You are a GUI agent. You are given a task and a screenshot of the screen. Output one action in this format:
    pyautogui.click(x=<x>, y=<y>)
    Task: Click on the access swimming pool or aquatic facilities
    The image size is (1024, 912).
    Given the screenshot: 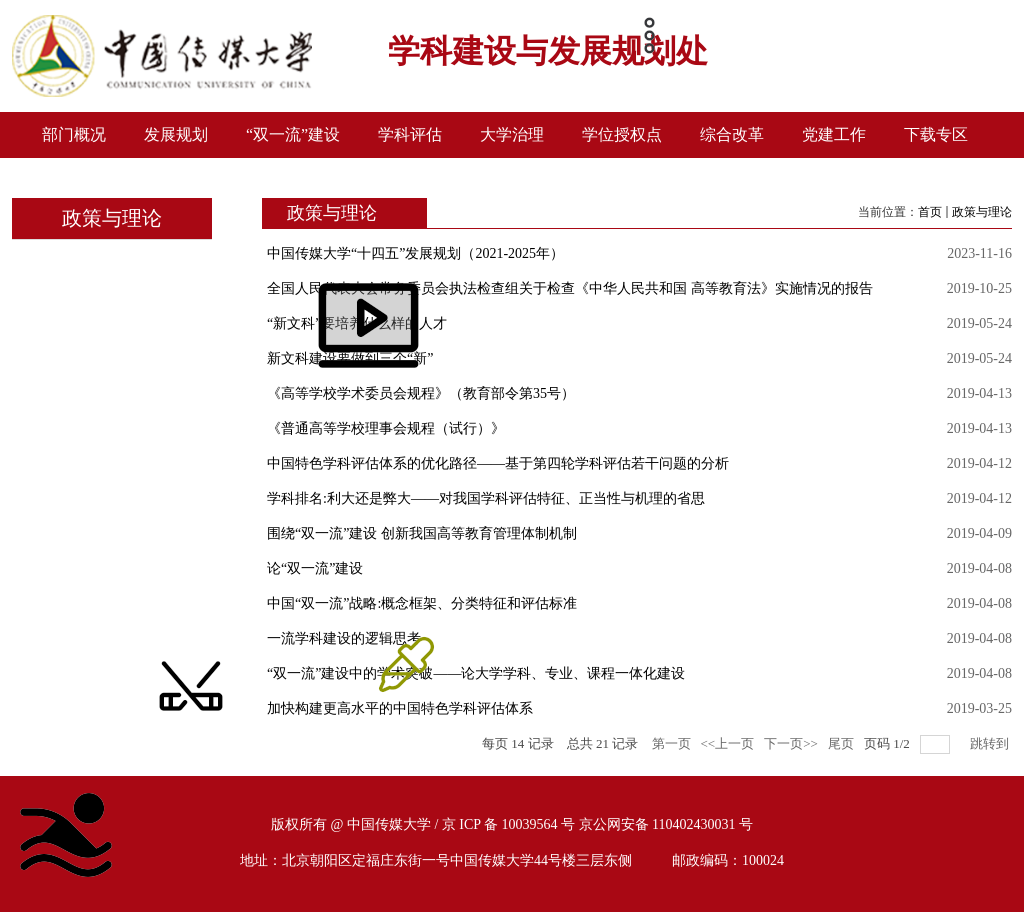 What is the action you would take?
    pyautogui.click(x=66, y=835)
    